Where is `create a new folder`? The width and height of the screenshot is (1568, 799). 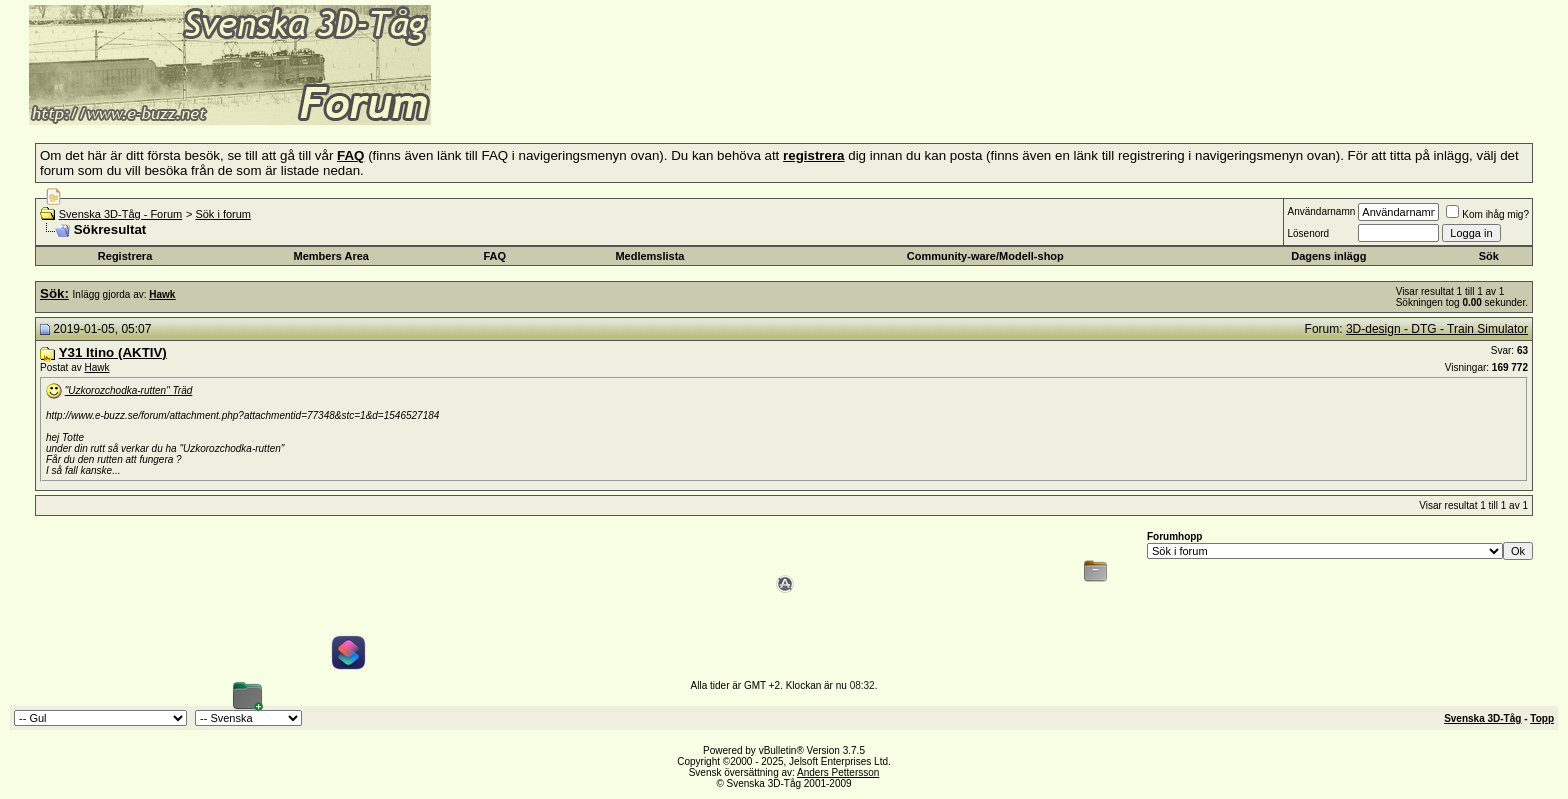
create a new folder is located at coordinates (247, 695).